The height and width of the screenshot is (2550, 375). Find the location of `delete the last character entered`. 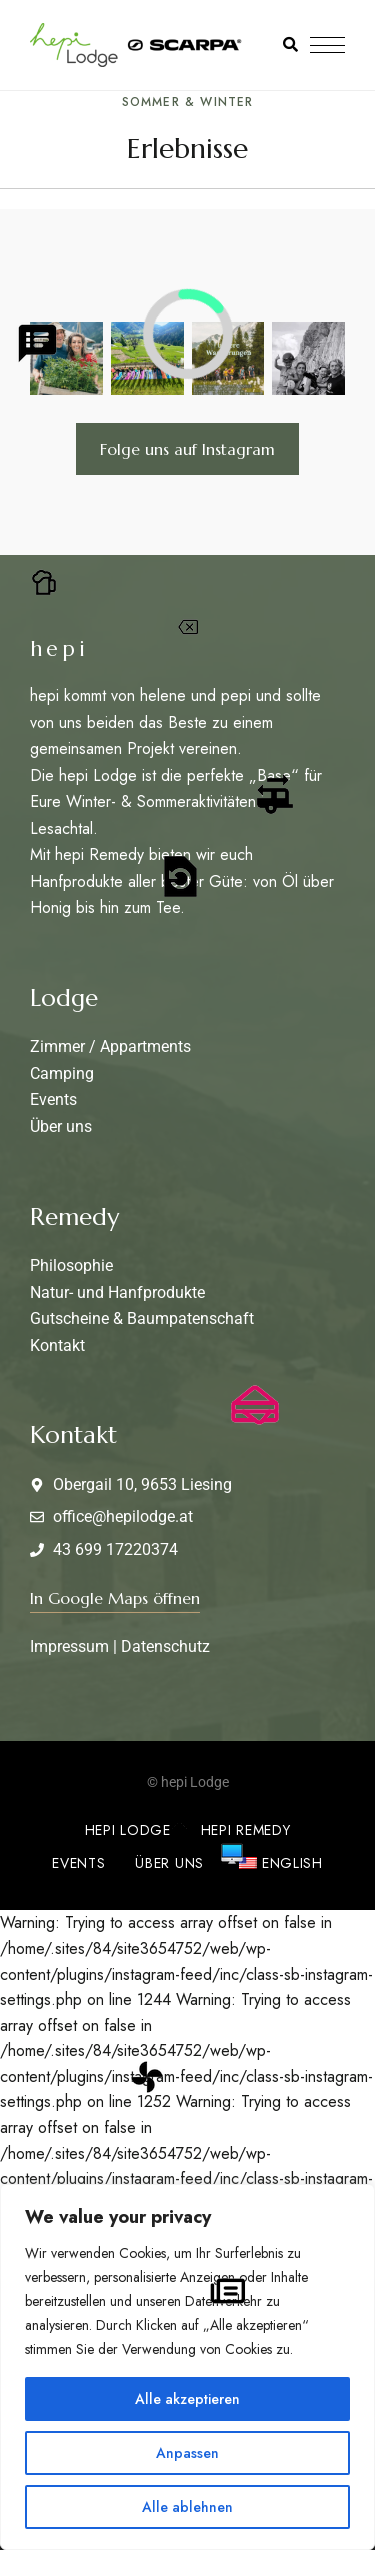

delete the last character entered is located at coordinates (188, 627).